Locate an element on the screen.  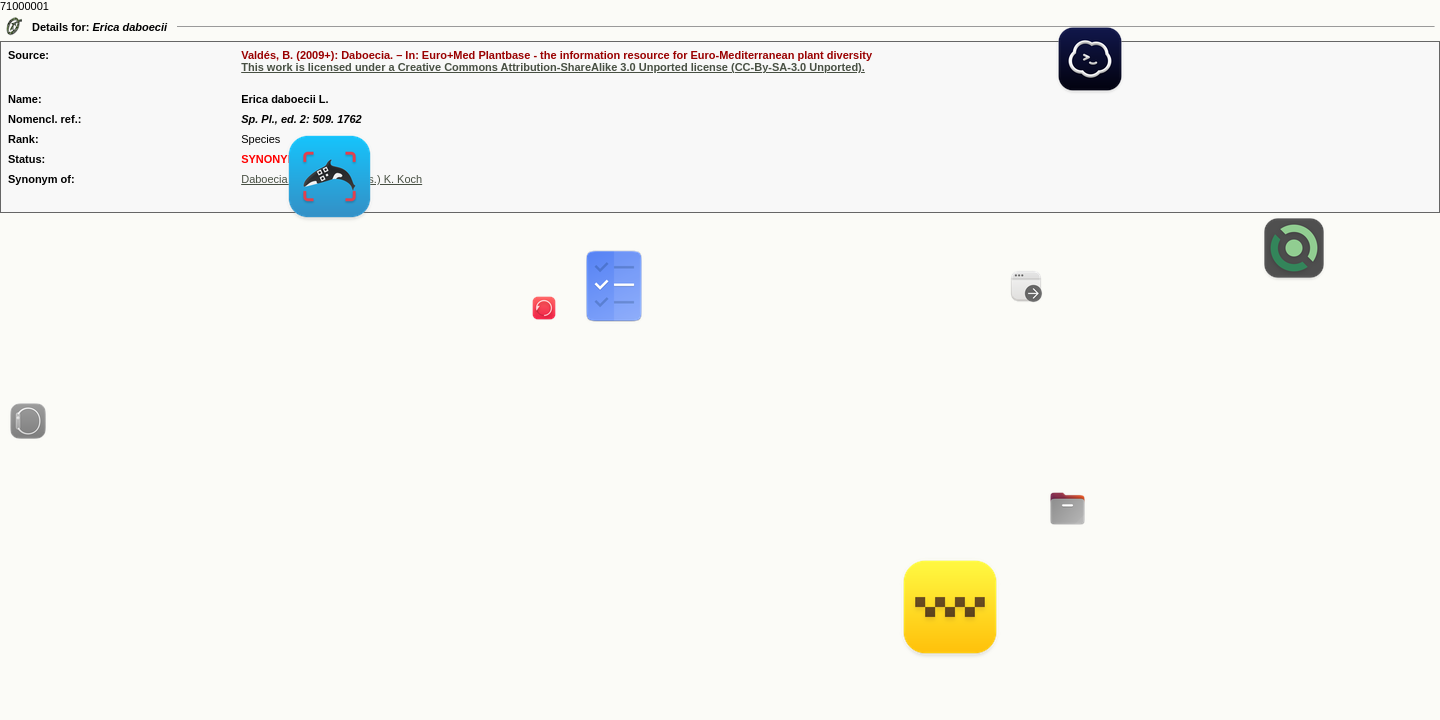
open the void linux application is located at coordinates (1294, 248).